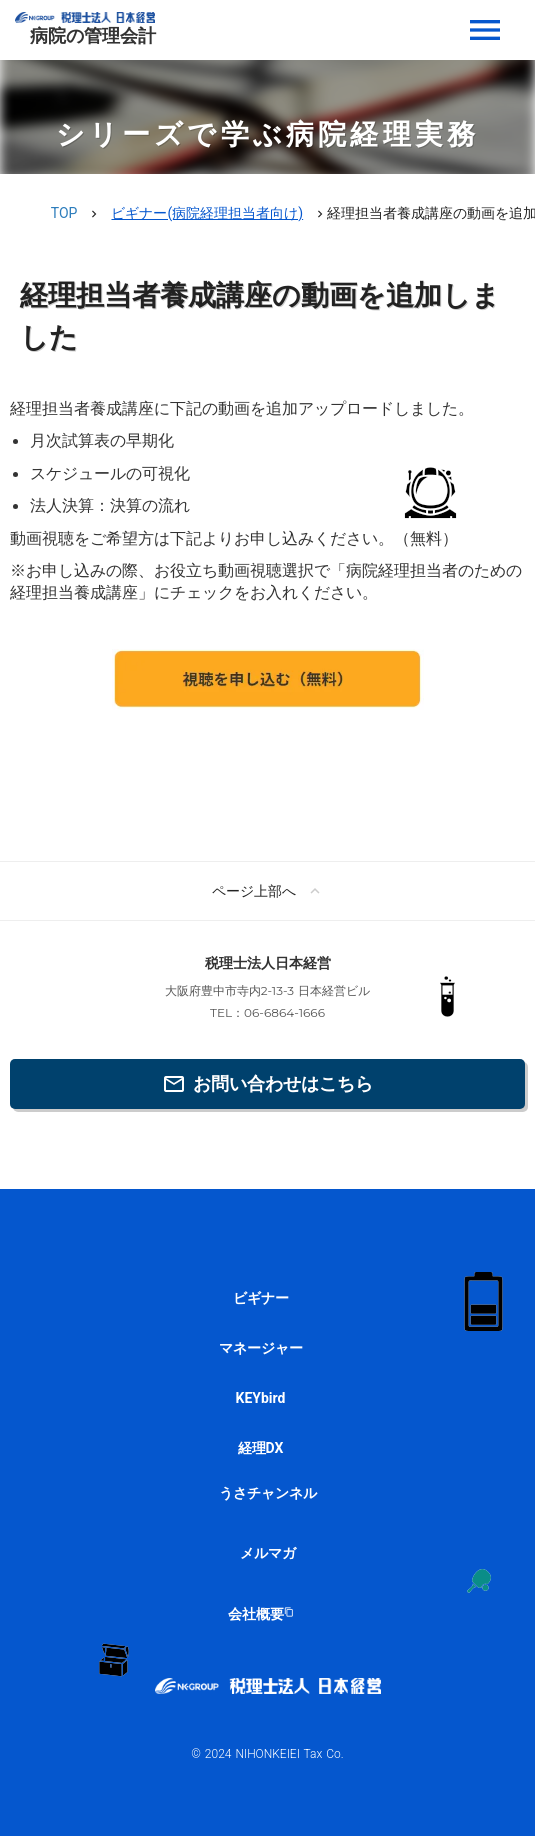 The image size is (535, 1836). What do you see at coordinates (483, 1301) in the screenshot?
I see `indicates battery at 50% charge` at bounding box center [483, 1301].